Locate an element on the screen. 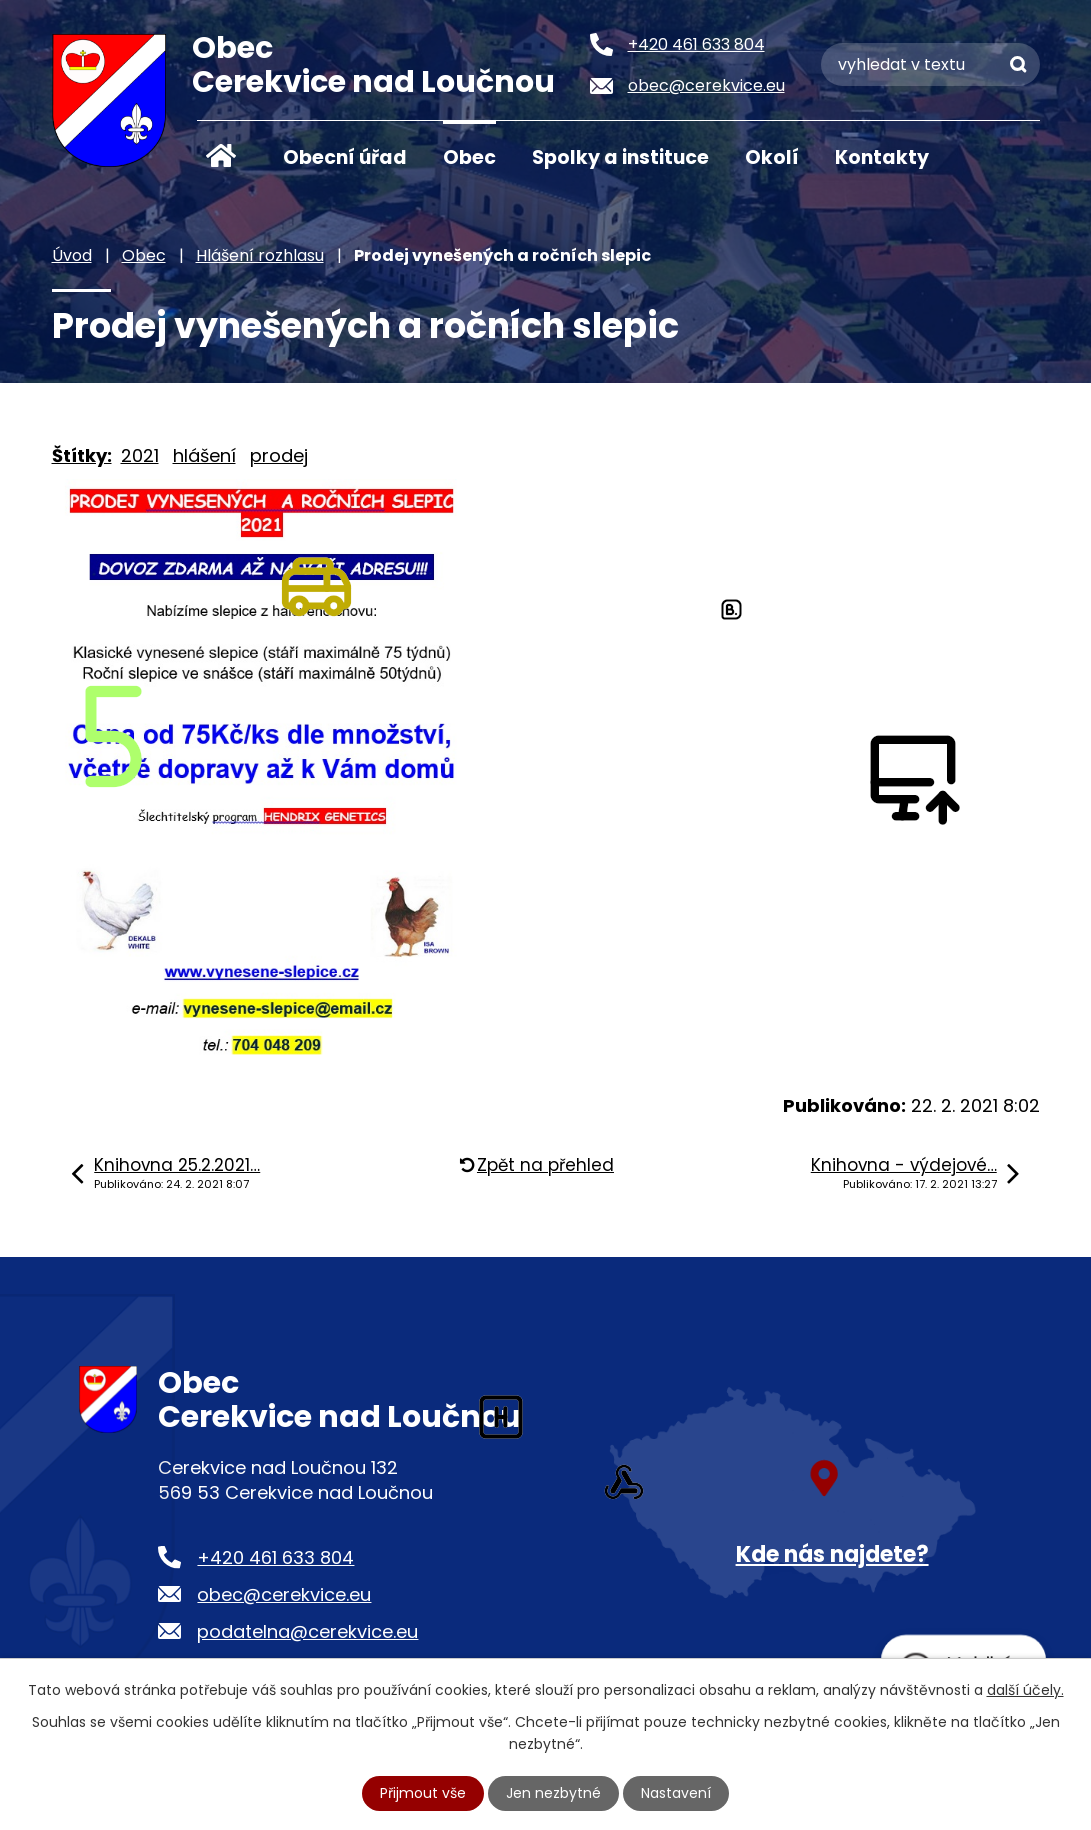 This screenshot has width=1091, height=1830. visit booking.com is located at coordinates (731, 609).